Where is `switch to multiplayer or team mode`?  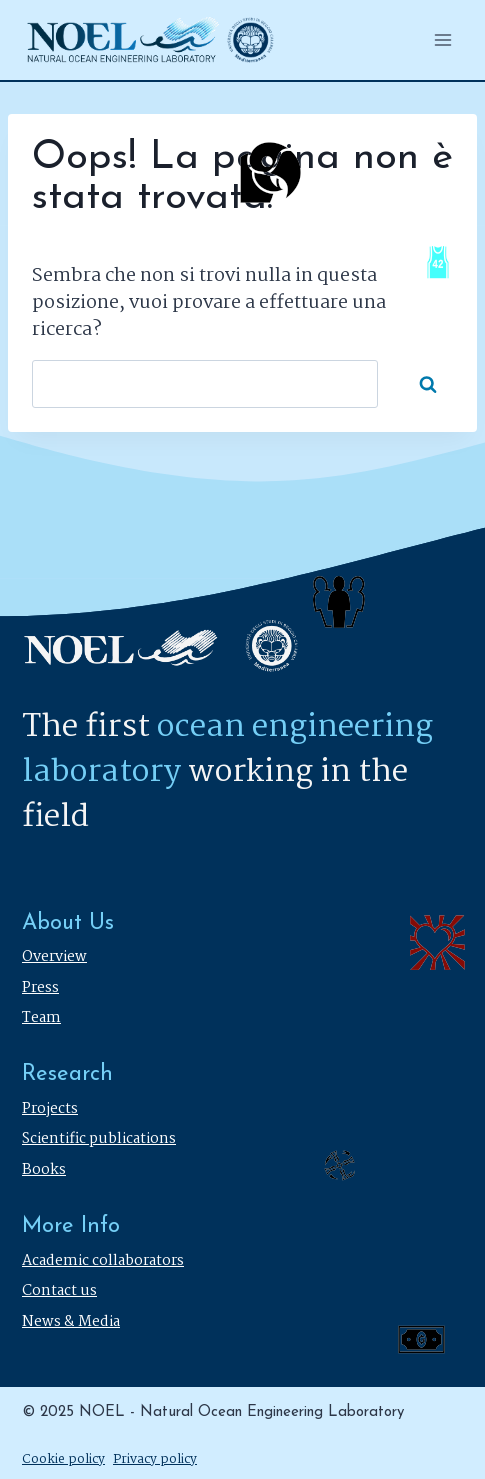
switch to multiplayer or team mode is located at coordinates (339, 602).